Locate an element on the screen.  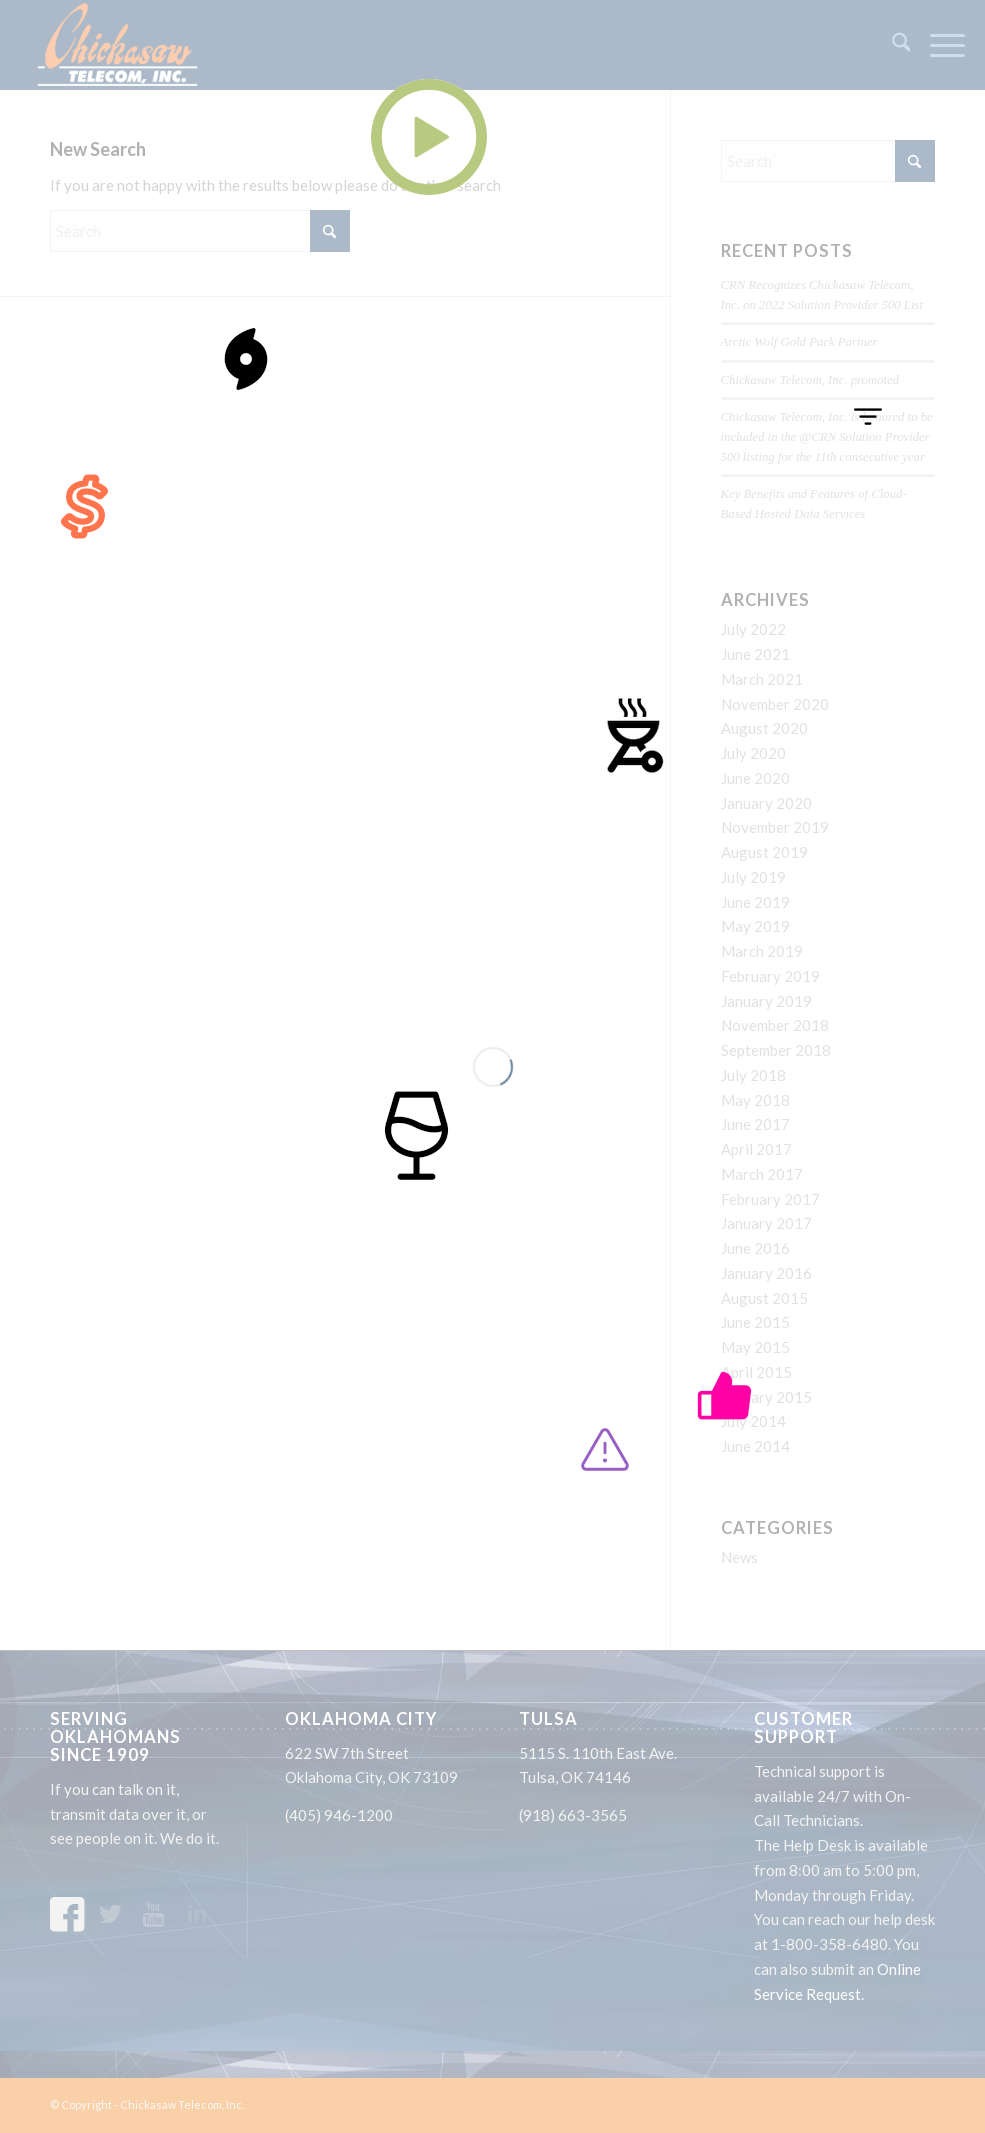
like or approve content is located at coordinates (724, 1398).